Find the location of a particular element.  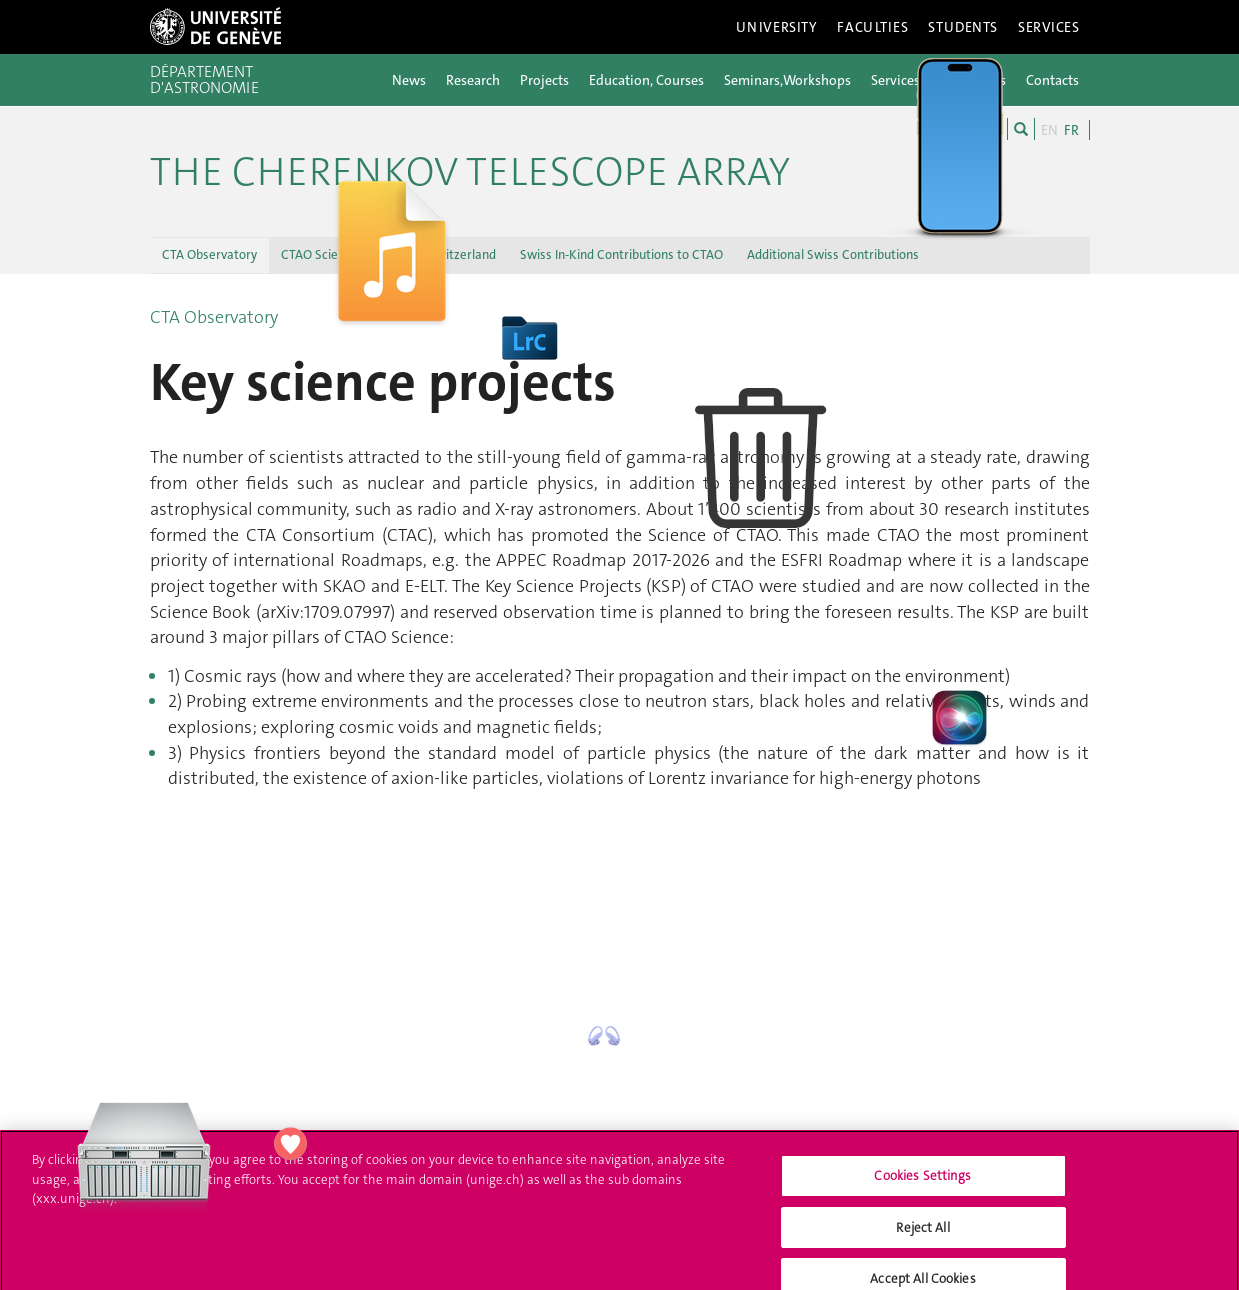

mark item as favorite is located at coordinates (290, 1143).